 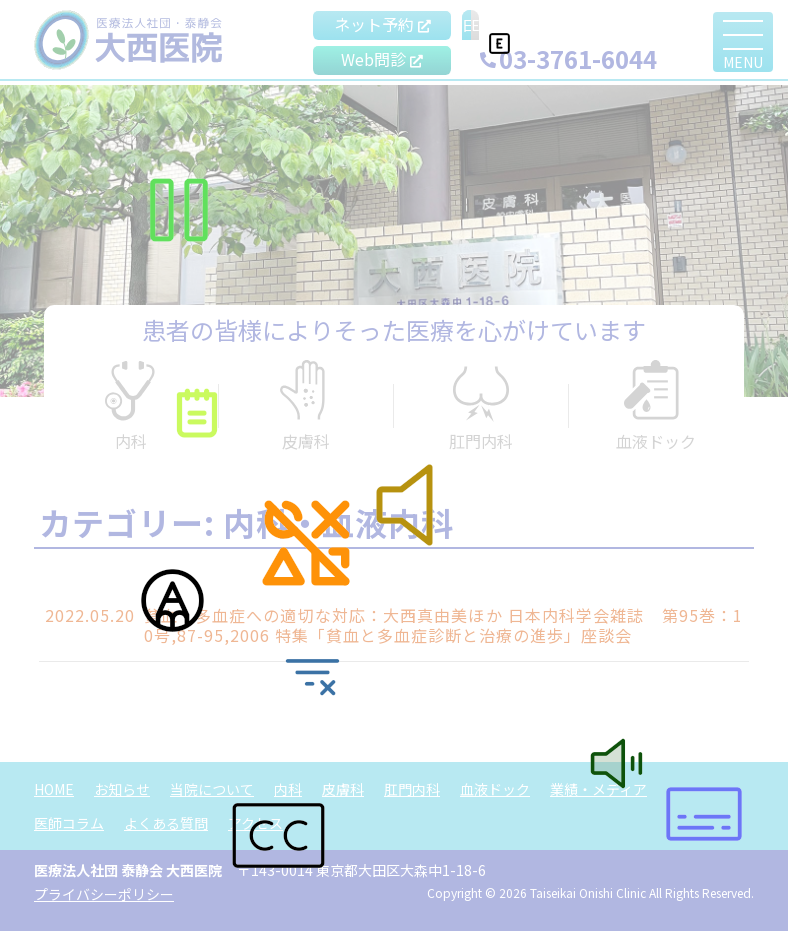 I want to click on pause media playback, so click(x=179, y=210).